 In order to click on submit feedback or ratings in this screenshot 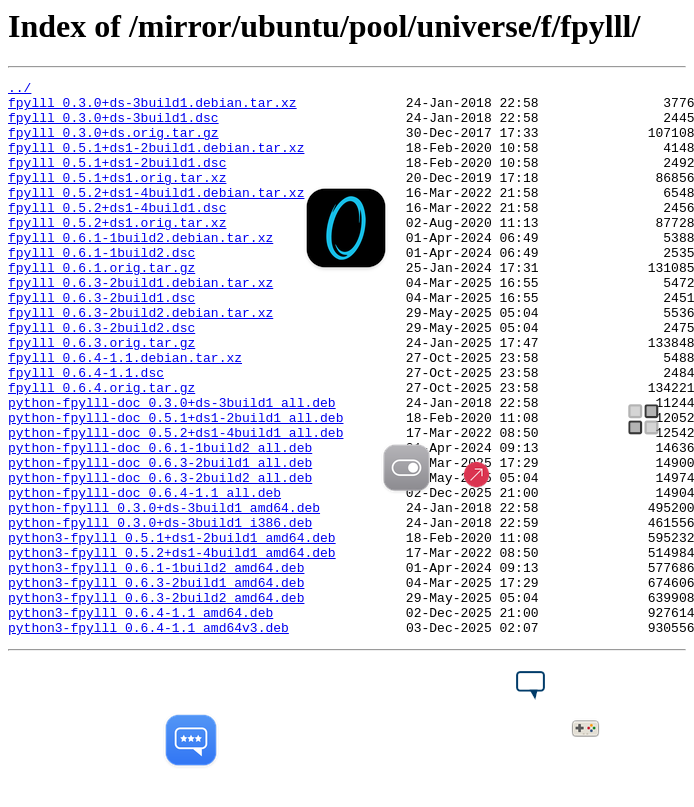, I will do `click(191, 741)`.